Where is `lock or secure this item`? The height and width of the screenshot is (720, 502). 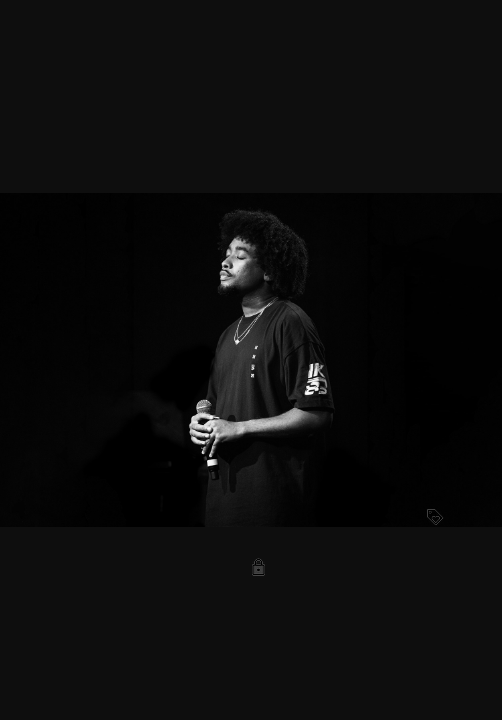 lock or secure this item is located at coordinates (258, 567).